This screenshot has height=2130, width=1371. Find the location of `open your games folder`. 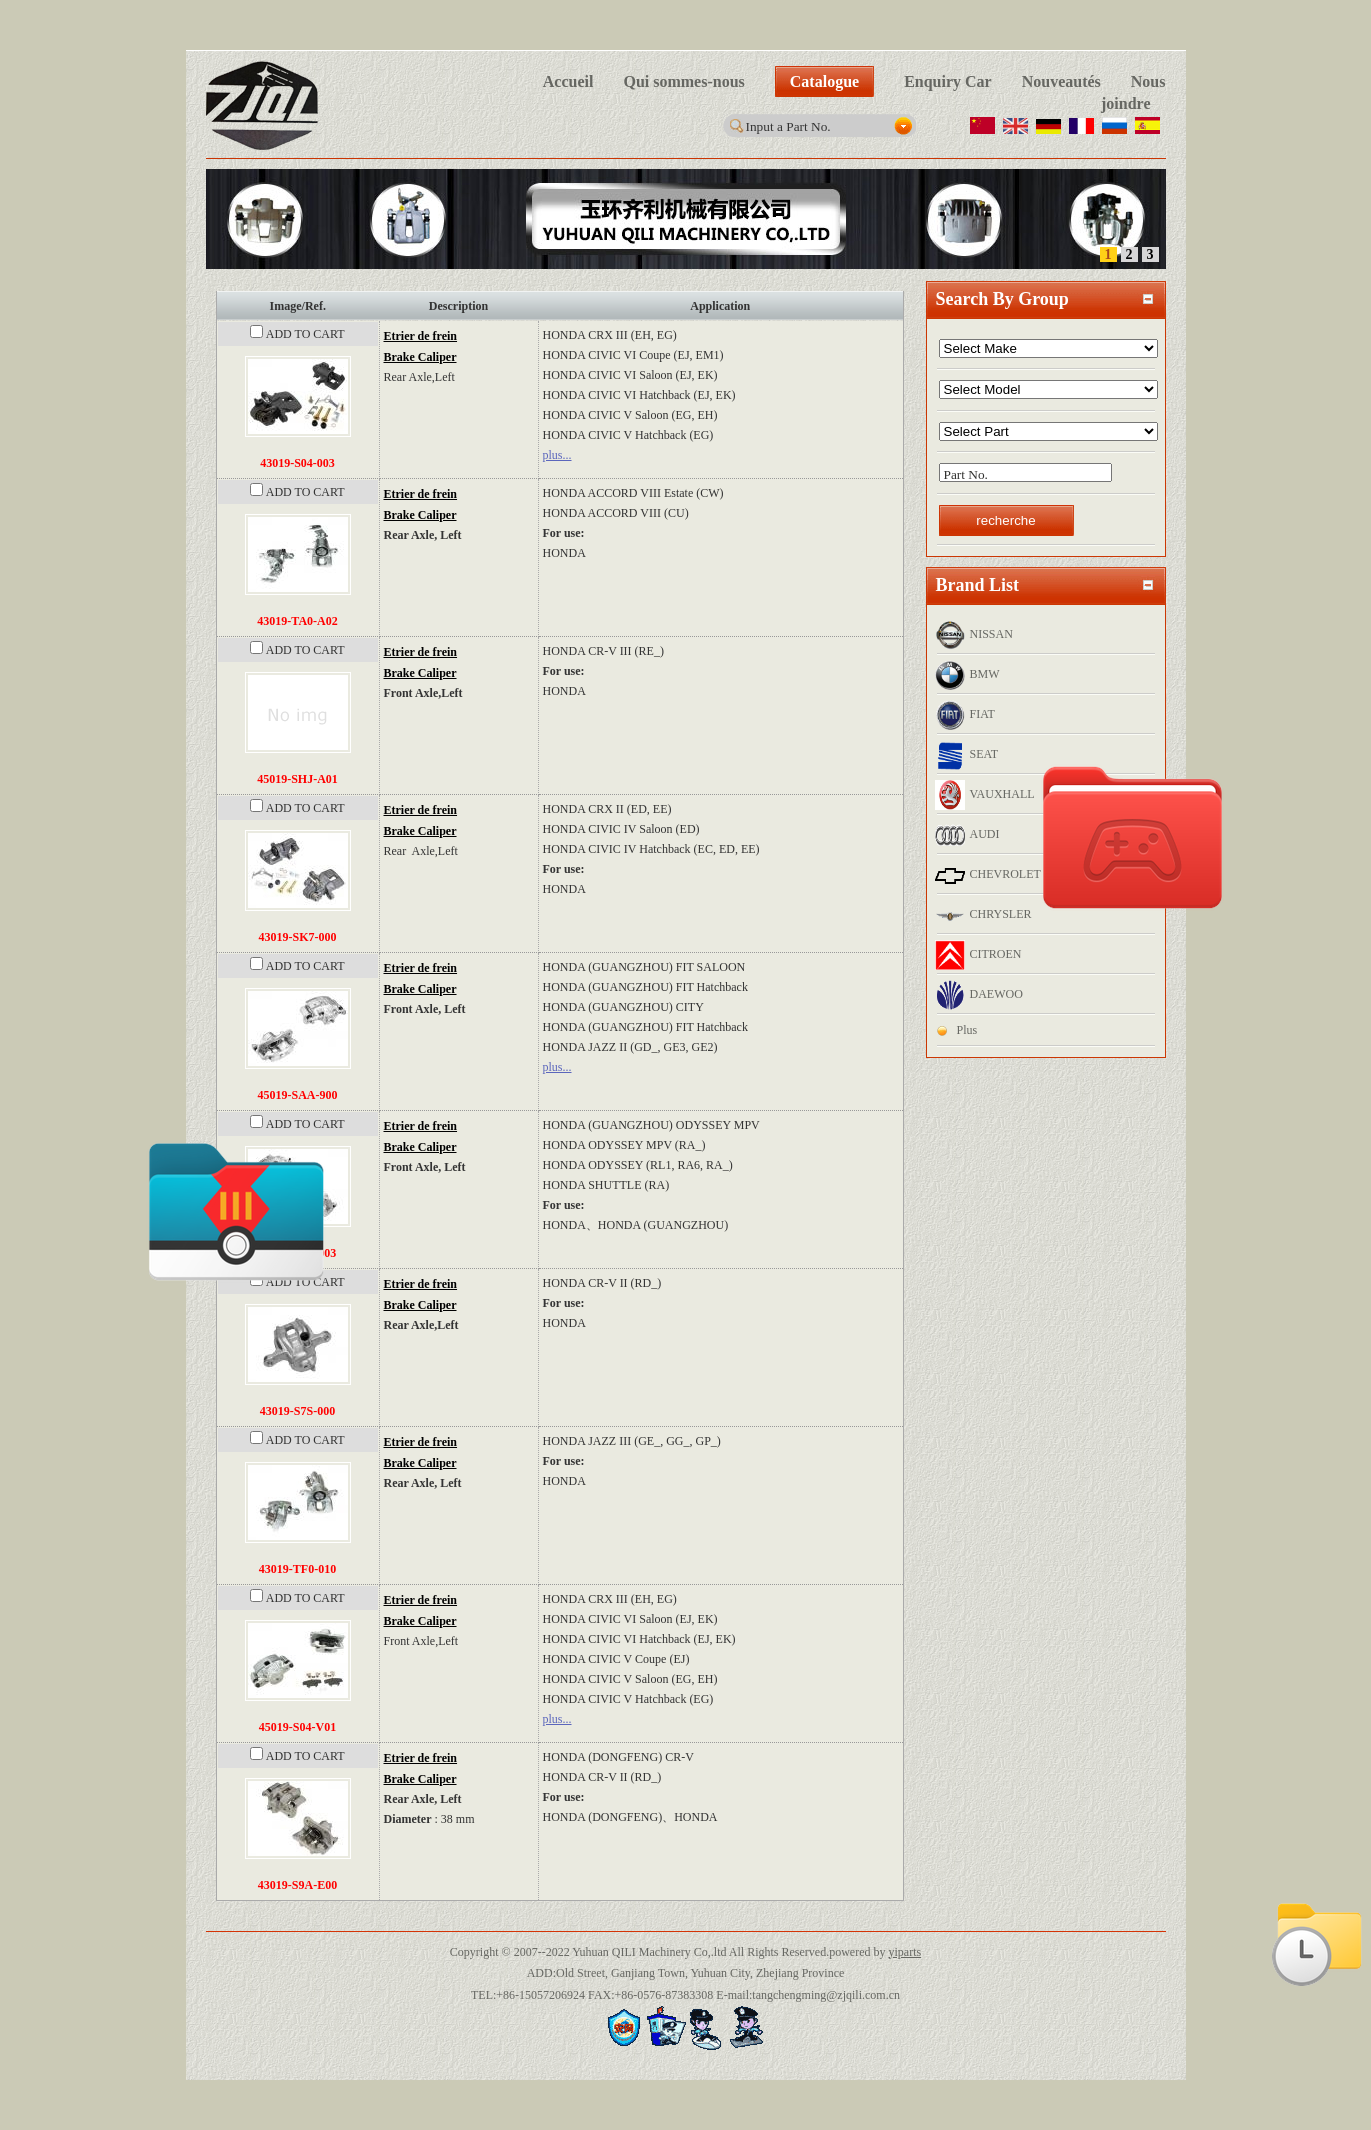

open your games folder is located at coordinates (1132, 837).